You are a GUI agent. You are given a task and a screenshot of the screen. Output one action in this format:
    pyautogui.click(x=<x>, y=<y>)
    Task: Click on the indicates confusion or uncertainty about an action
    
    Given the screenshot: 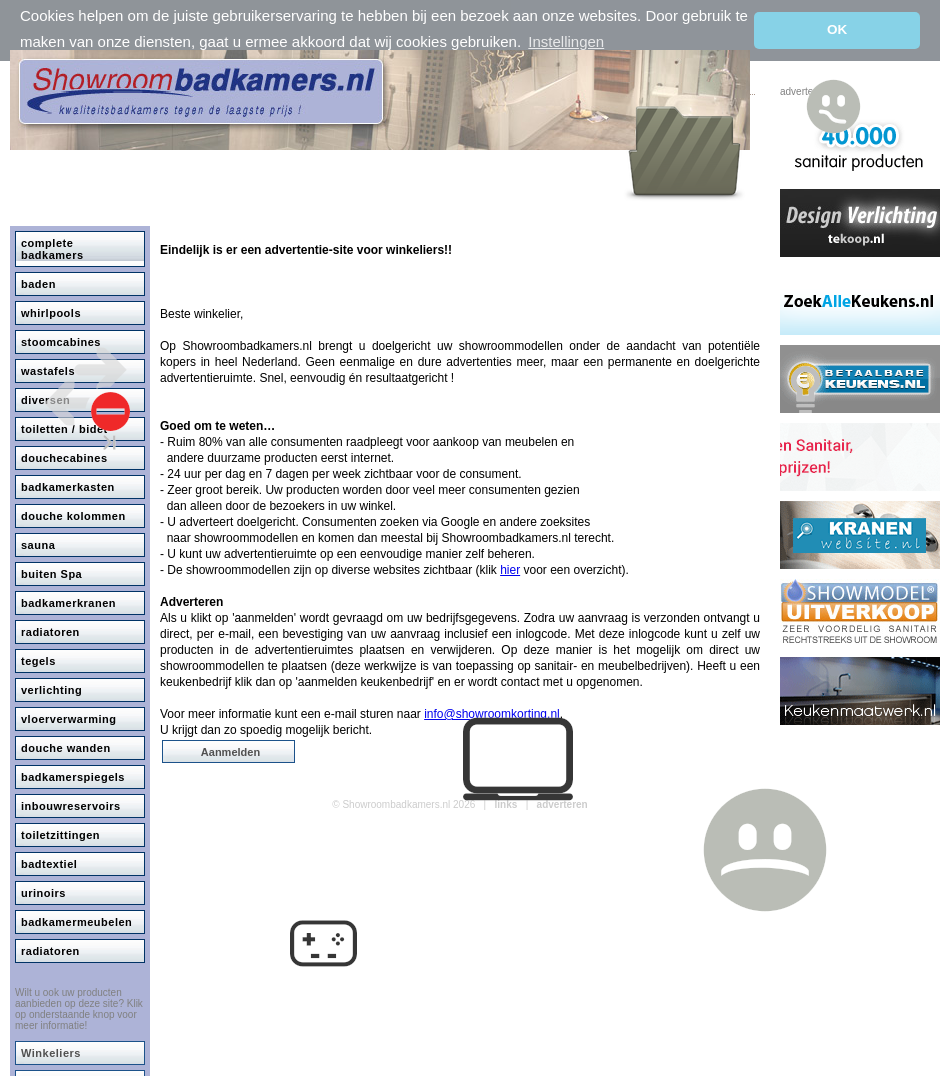 What is the action you would take?
    pyautogui.click(x=833, y=106)
    